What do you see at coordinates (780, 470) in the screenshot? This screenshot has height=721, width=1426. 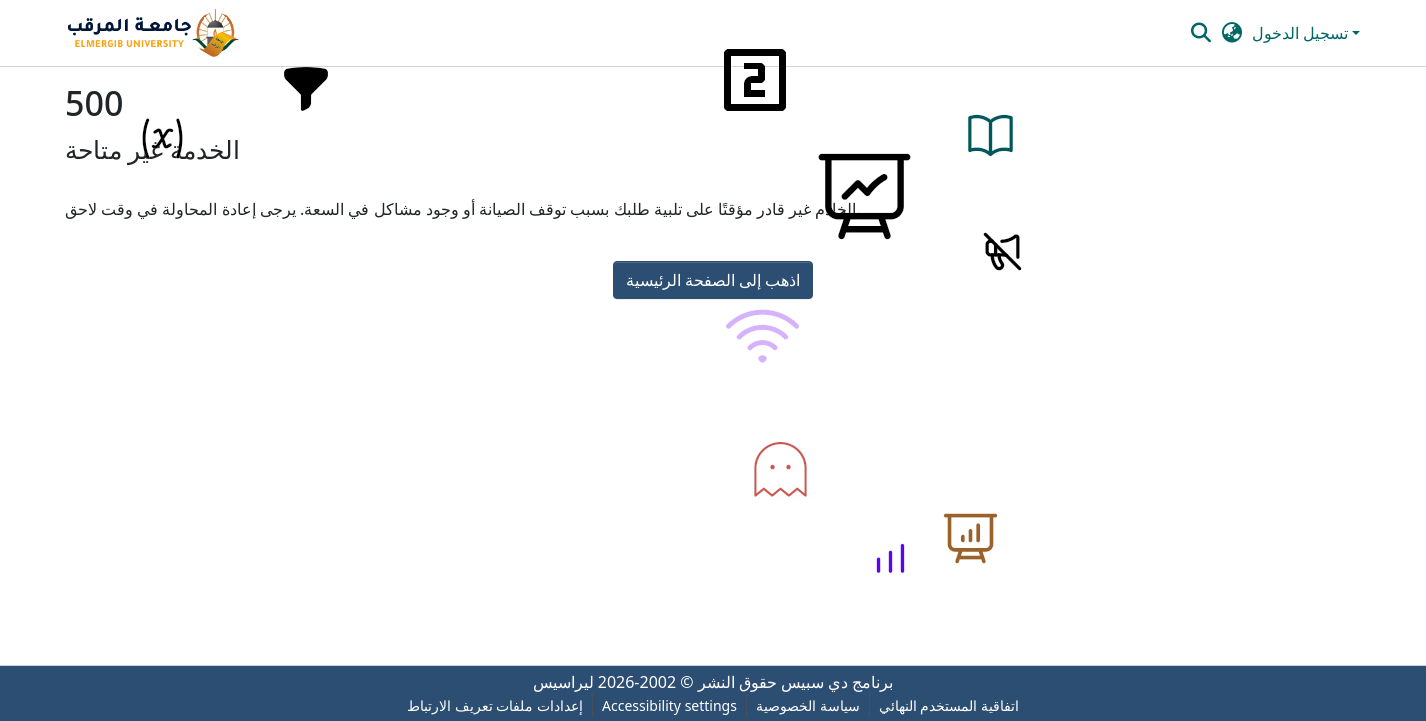 I see `toggle ghost mode or invisible status` at bounding box center [780, 470].